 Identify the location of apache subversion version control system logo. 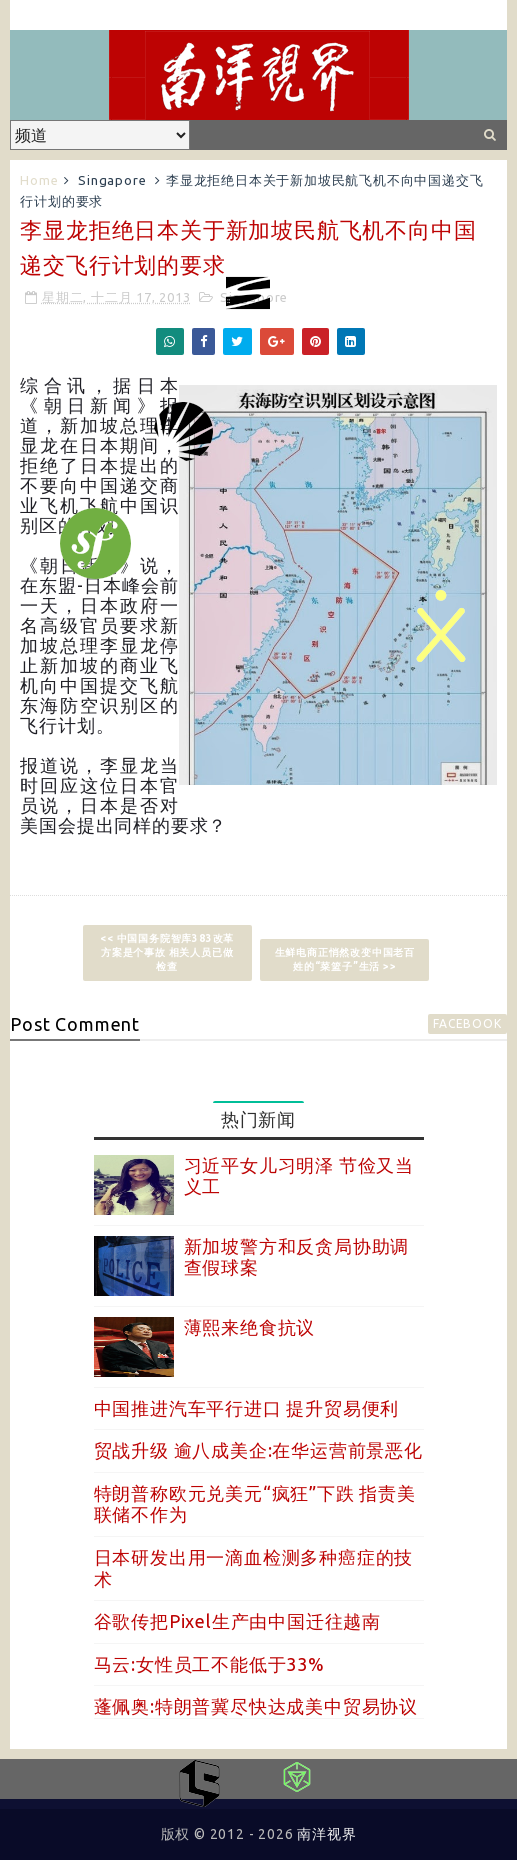
(248, 293).